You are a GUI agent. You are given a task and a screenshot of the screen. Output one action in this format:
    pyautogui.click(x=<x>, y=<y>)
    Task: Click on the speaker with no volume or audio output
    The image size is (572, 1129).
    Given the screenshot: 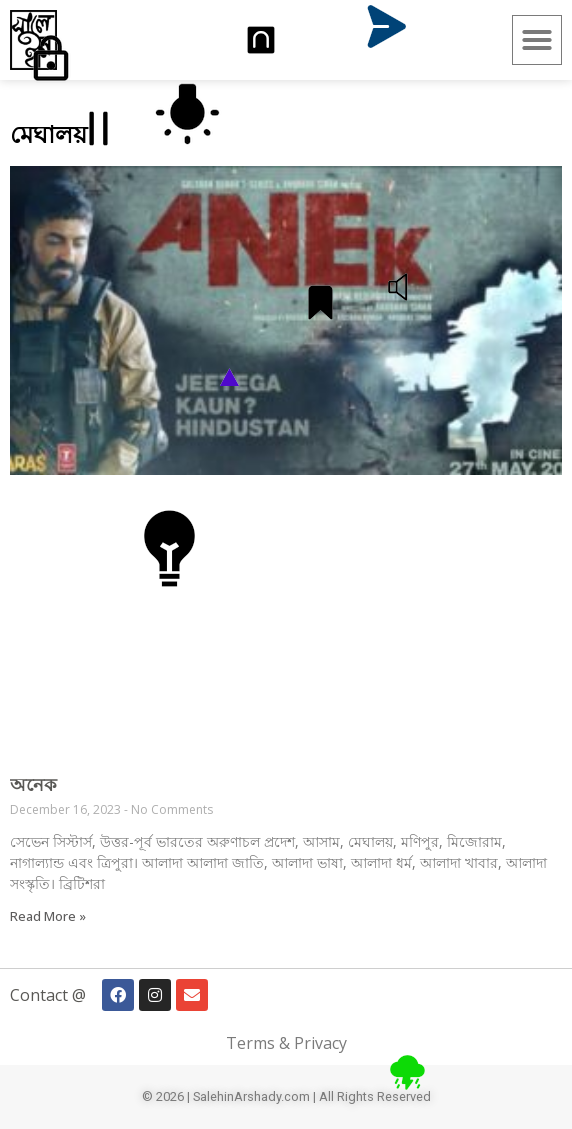 What is the action you would take?
    pyautogui.click(x=403, y=287)
    